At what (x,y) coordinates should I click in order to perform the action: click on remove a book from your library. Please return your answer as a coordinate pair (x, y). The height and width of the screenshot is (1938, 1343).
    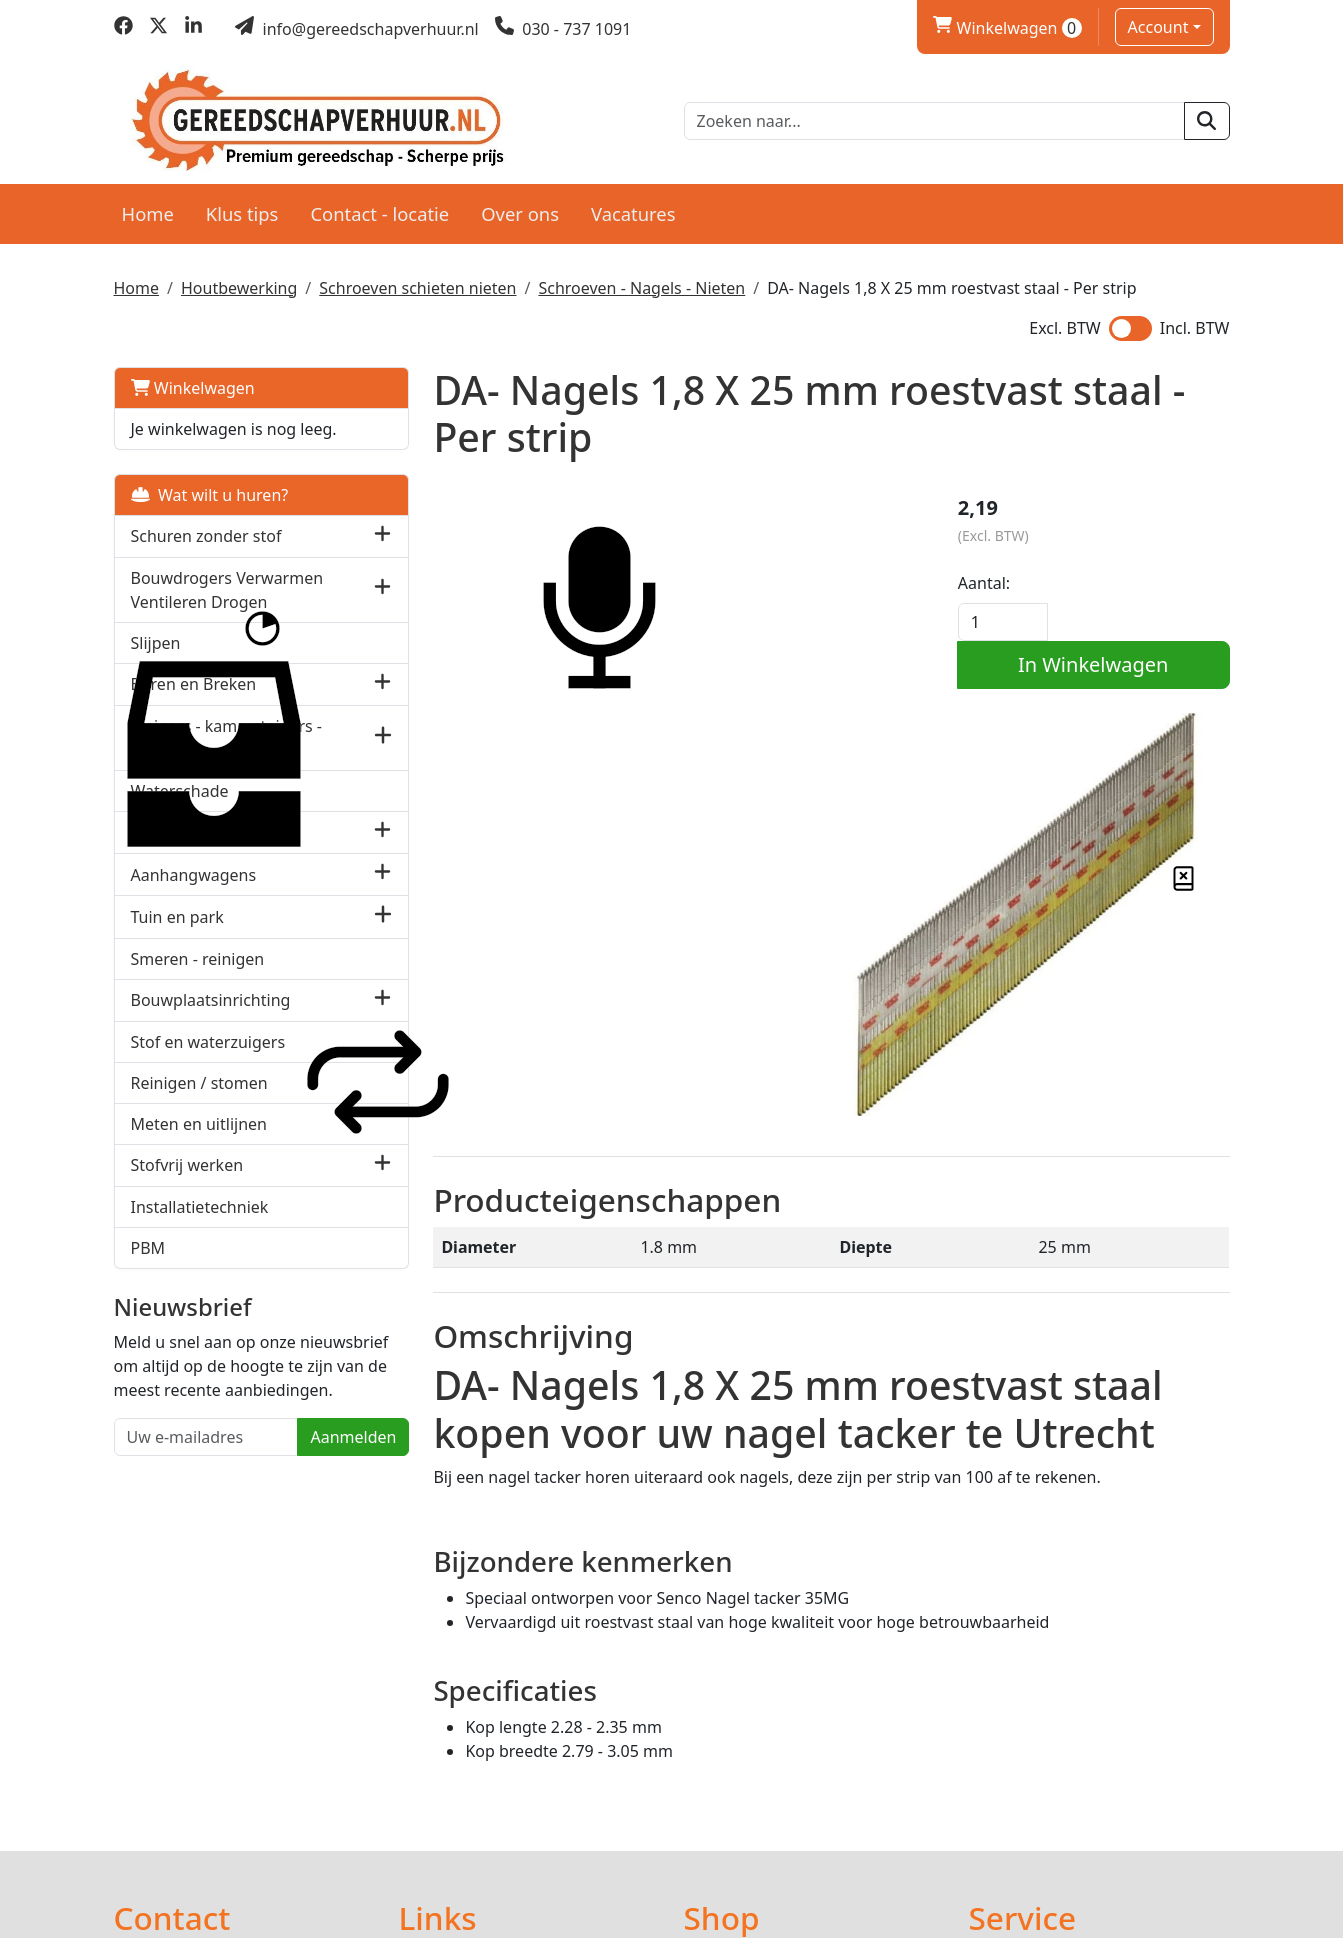
    Looking at the image, I should click on (1183, 878).